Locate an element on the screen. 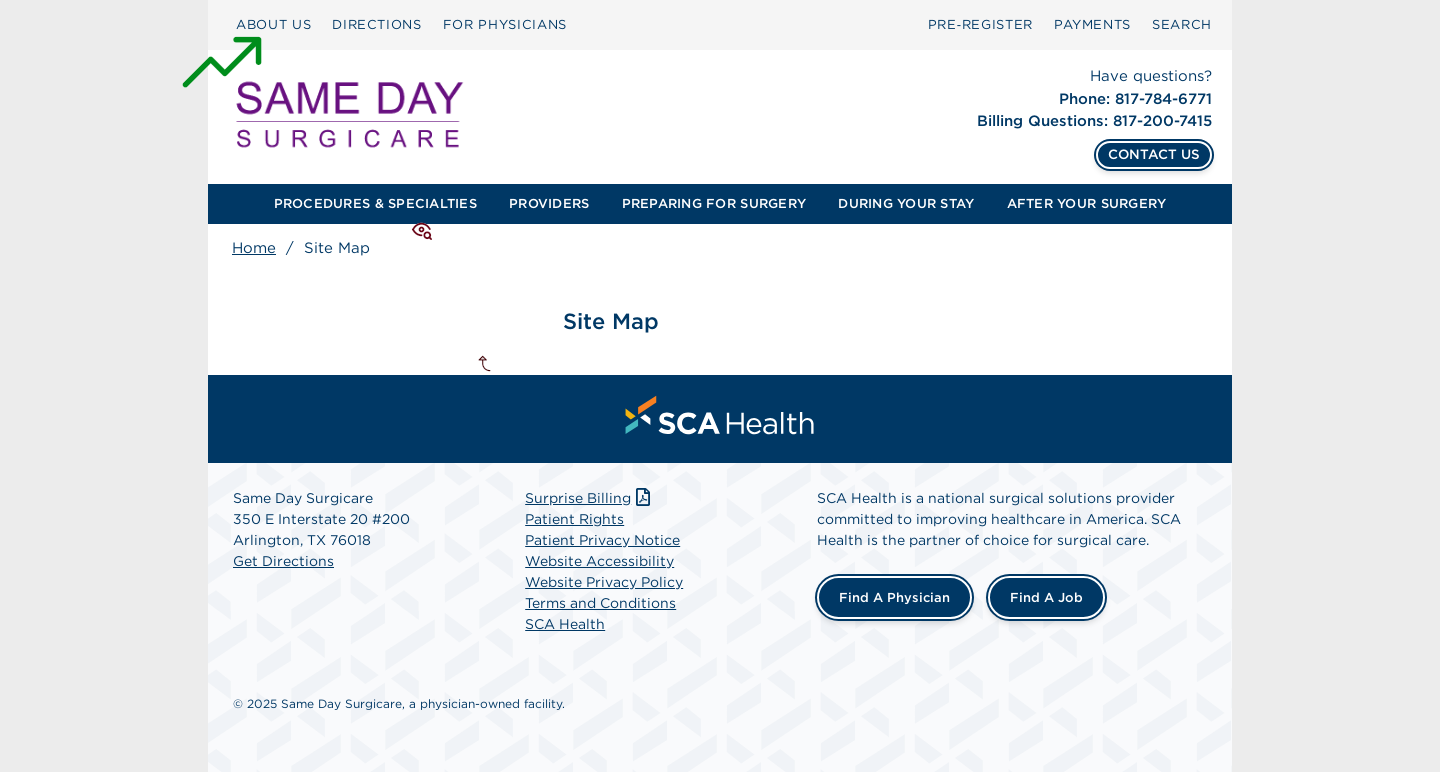 This screenshot has width=1440, height=772. search through viewed or watched items is located at coordinates (421, 229).